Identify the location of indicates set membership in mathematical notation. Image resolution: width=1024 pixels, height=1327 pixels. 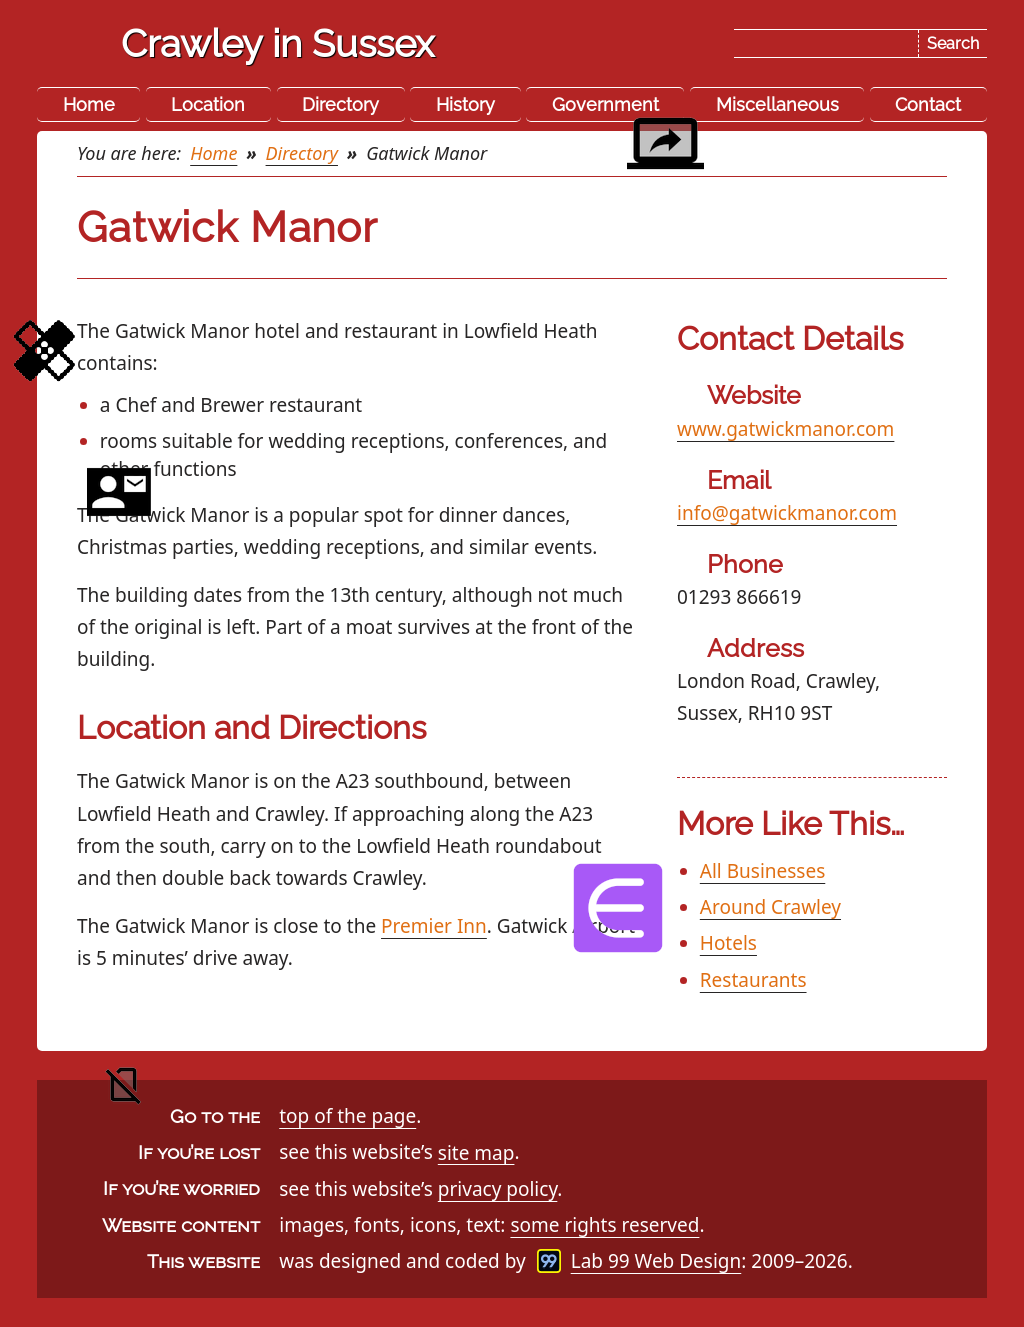
(618, 908).